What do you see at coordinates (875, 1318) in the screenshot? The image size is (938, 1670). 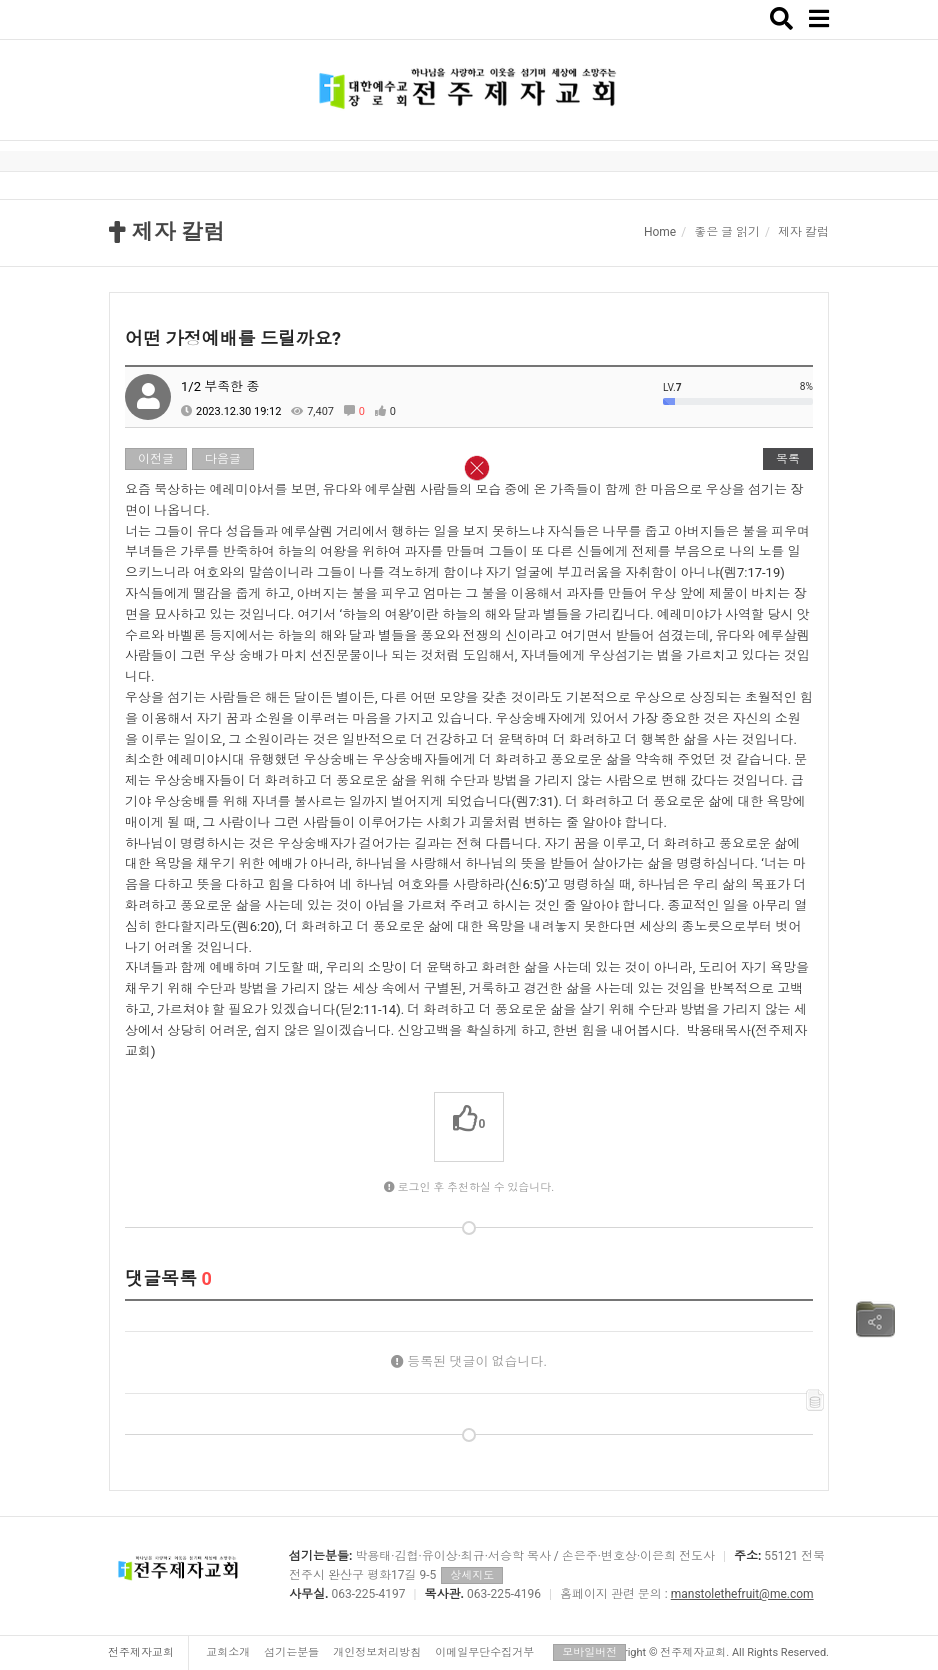 I see `open public shared folder` at bounding box center [875, 1318].